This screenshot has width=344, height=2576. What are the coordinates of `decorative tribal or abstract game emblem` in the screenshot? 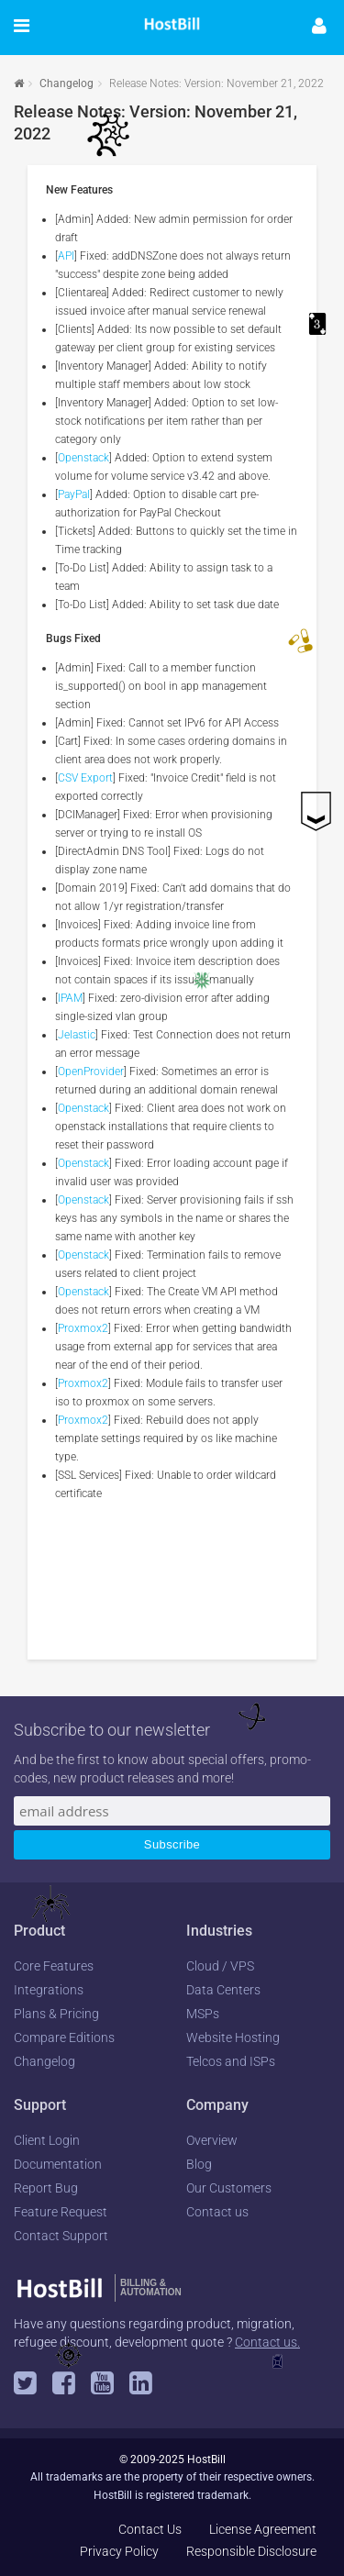 It's located at (202, 981).